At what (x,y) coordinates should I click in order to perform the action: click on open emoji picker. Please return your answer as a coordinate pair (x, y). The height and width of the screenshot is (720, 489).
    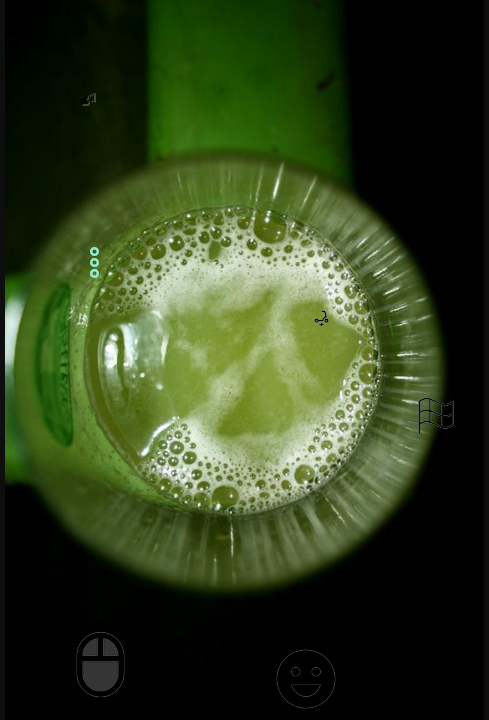
    Looking at the image, I should click on (306, 679).